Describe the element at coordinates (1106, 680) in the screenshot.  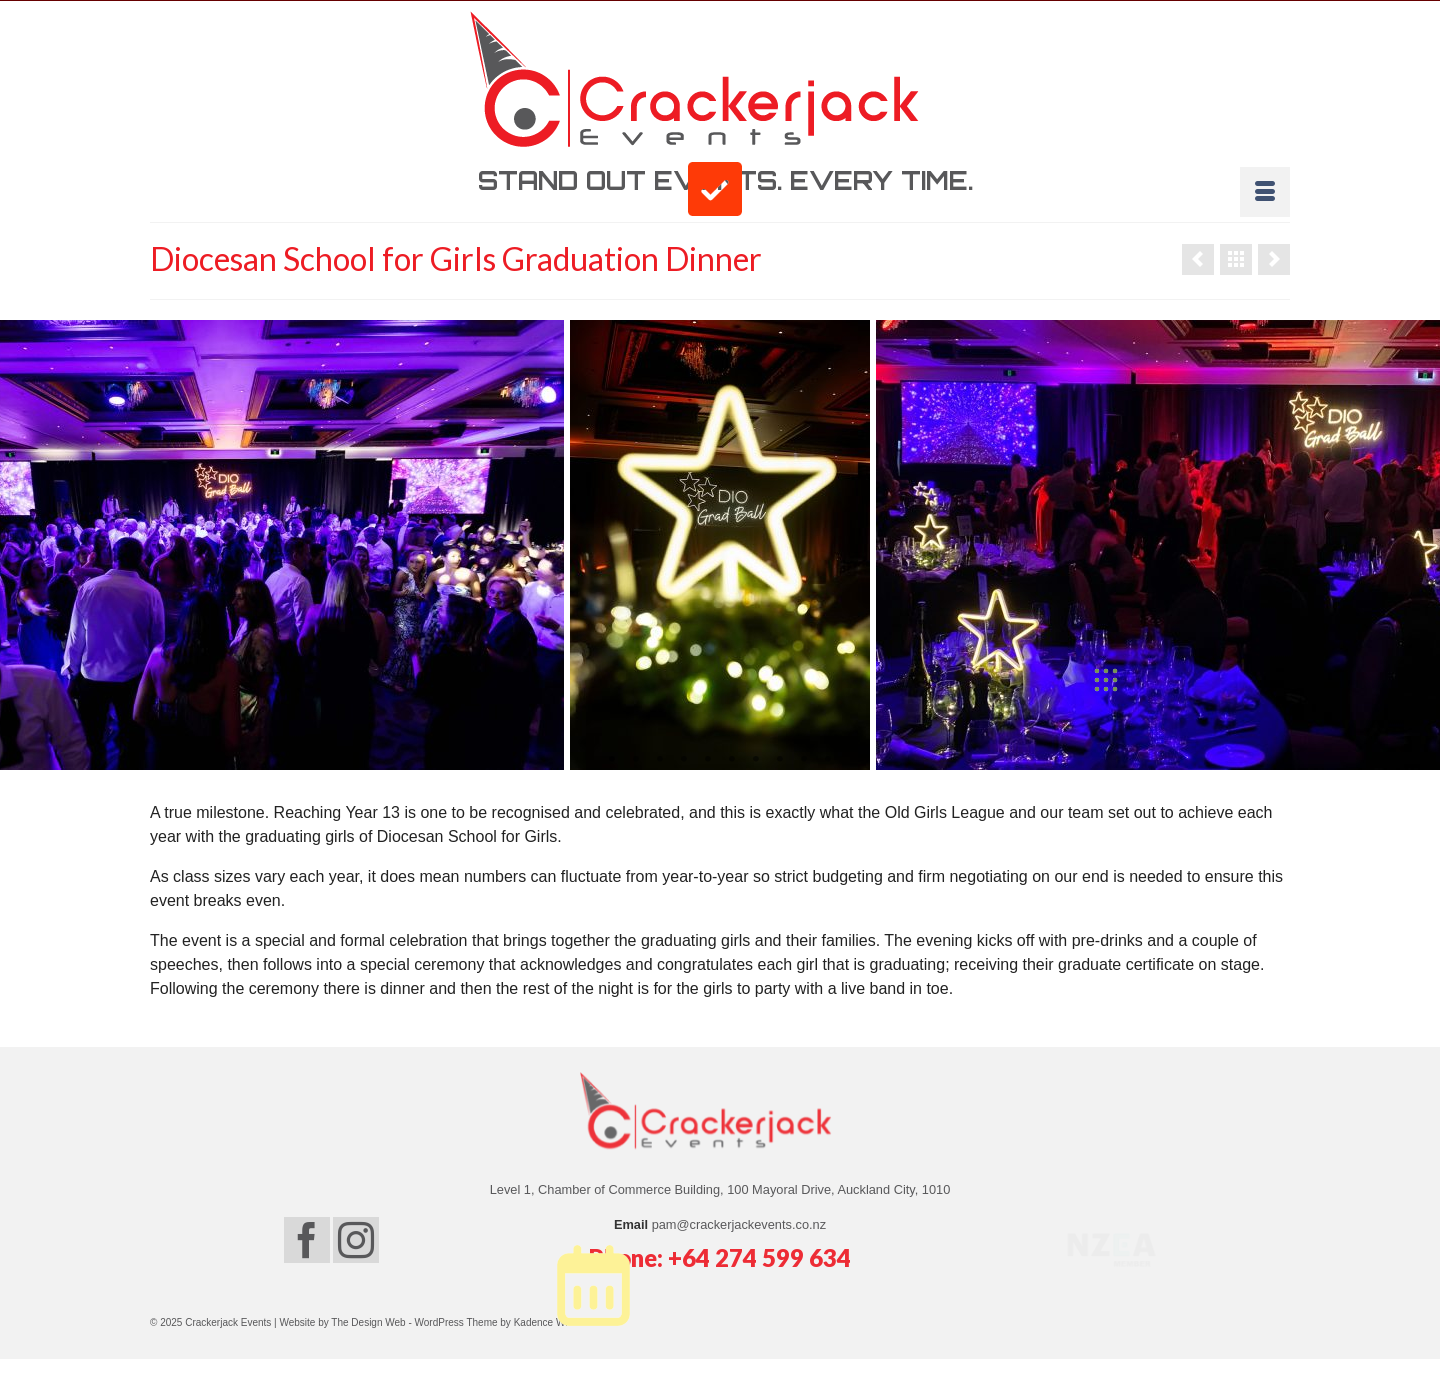
I see `open app grid or launcher` at that location.